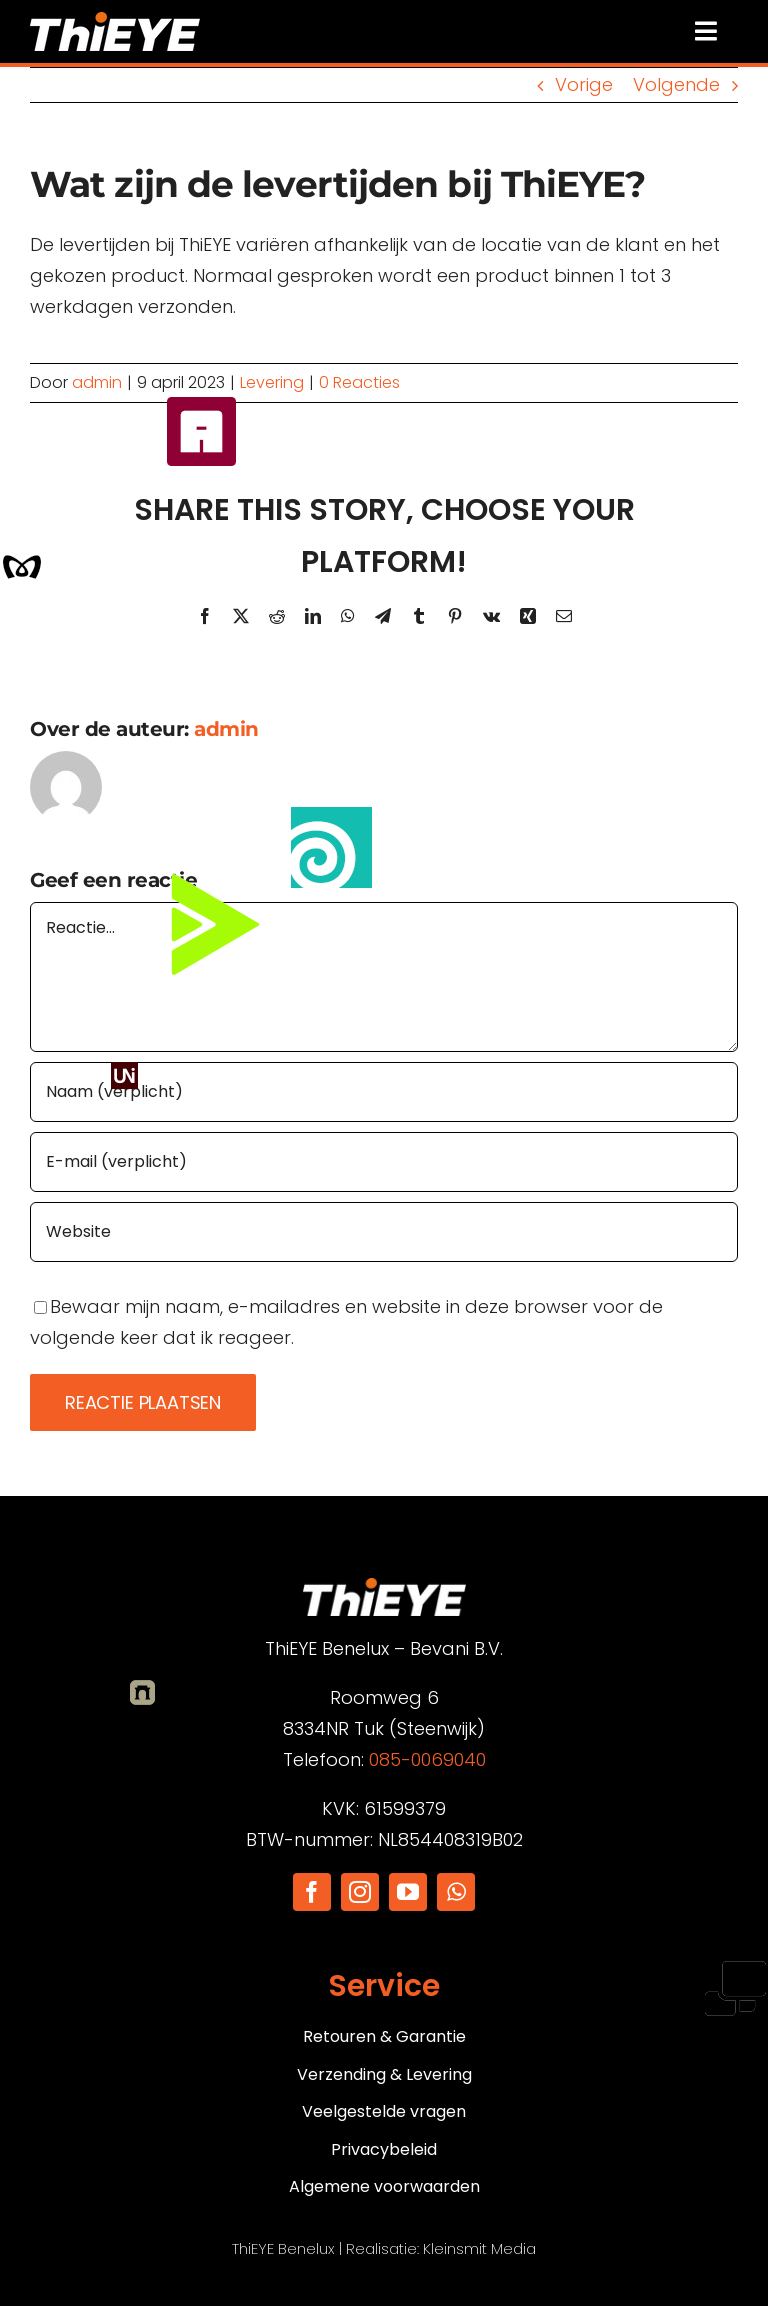  What do you see at coordinates (215, 924) in the screenshot?
I see `open the LibreTube app` at bounding box center [215, 924].